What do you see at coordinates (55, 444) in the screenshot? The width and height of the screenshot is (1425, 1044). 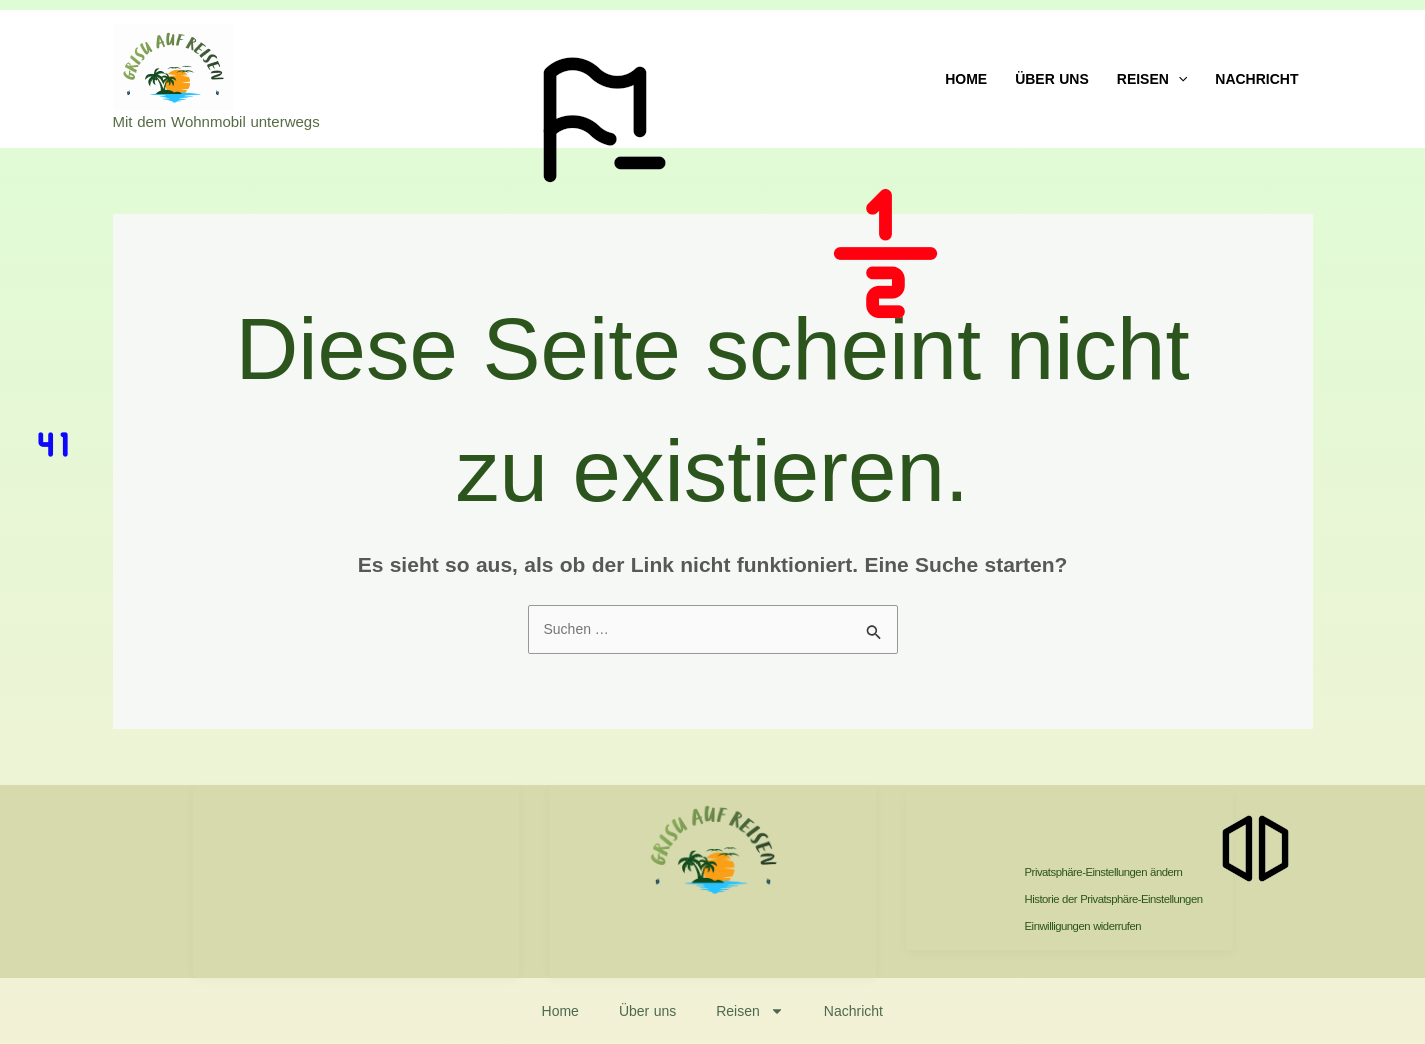 I see `indicates item number 41 in a list or sequence` at bounding box center [55, 444].